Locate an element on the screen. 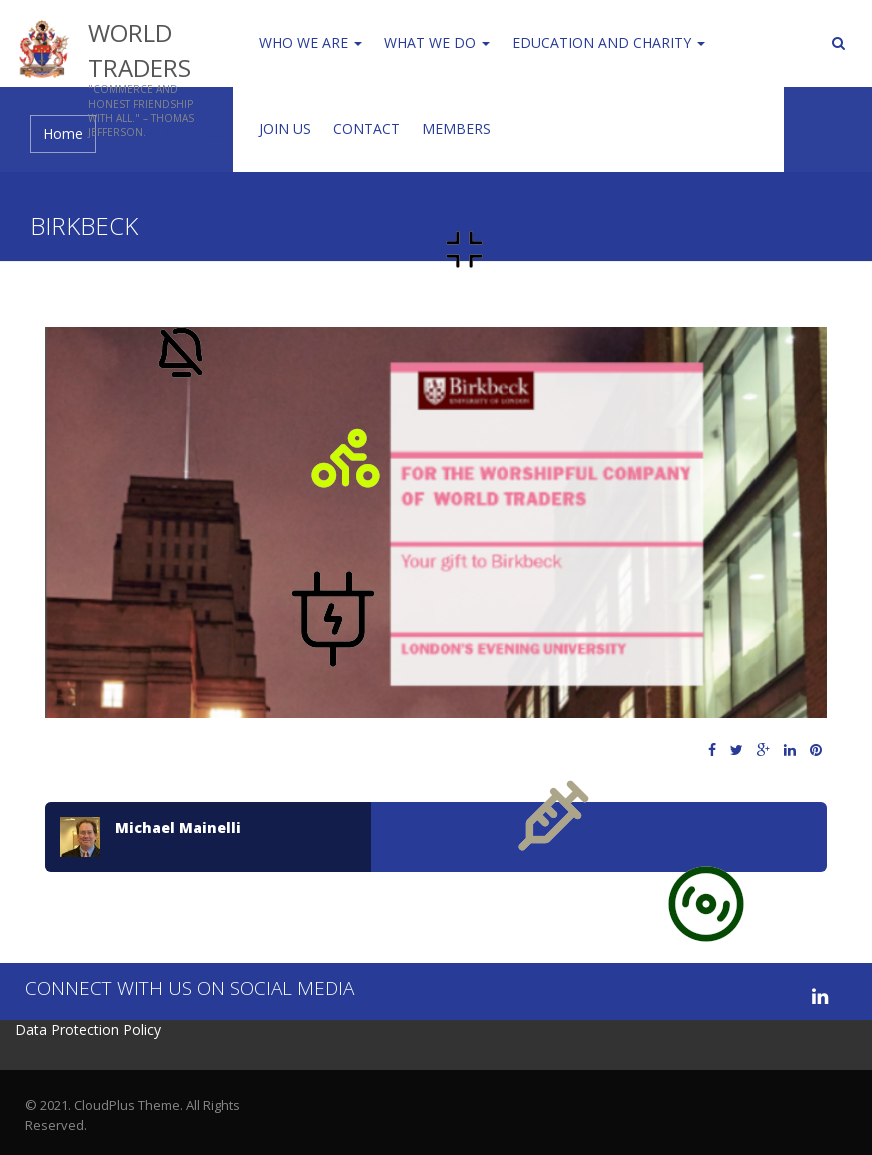 This screenshot has width=872, height=1155. access cycling or bike-related features is located at coordinates (345, 460).